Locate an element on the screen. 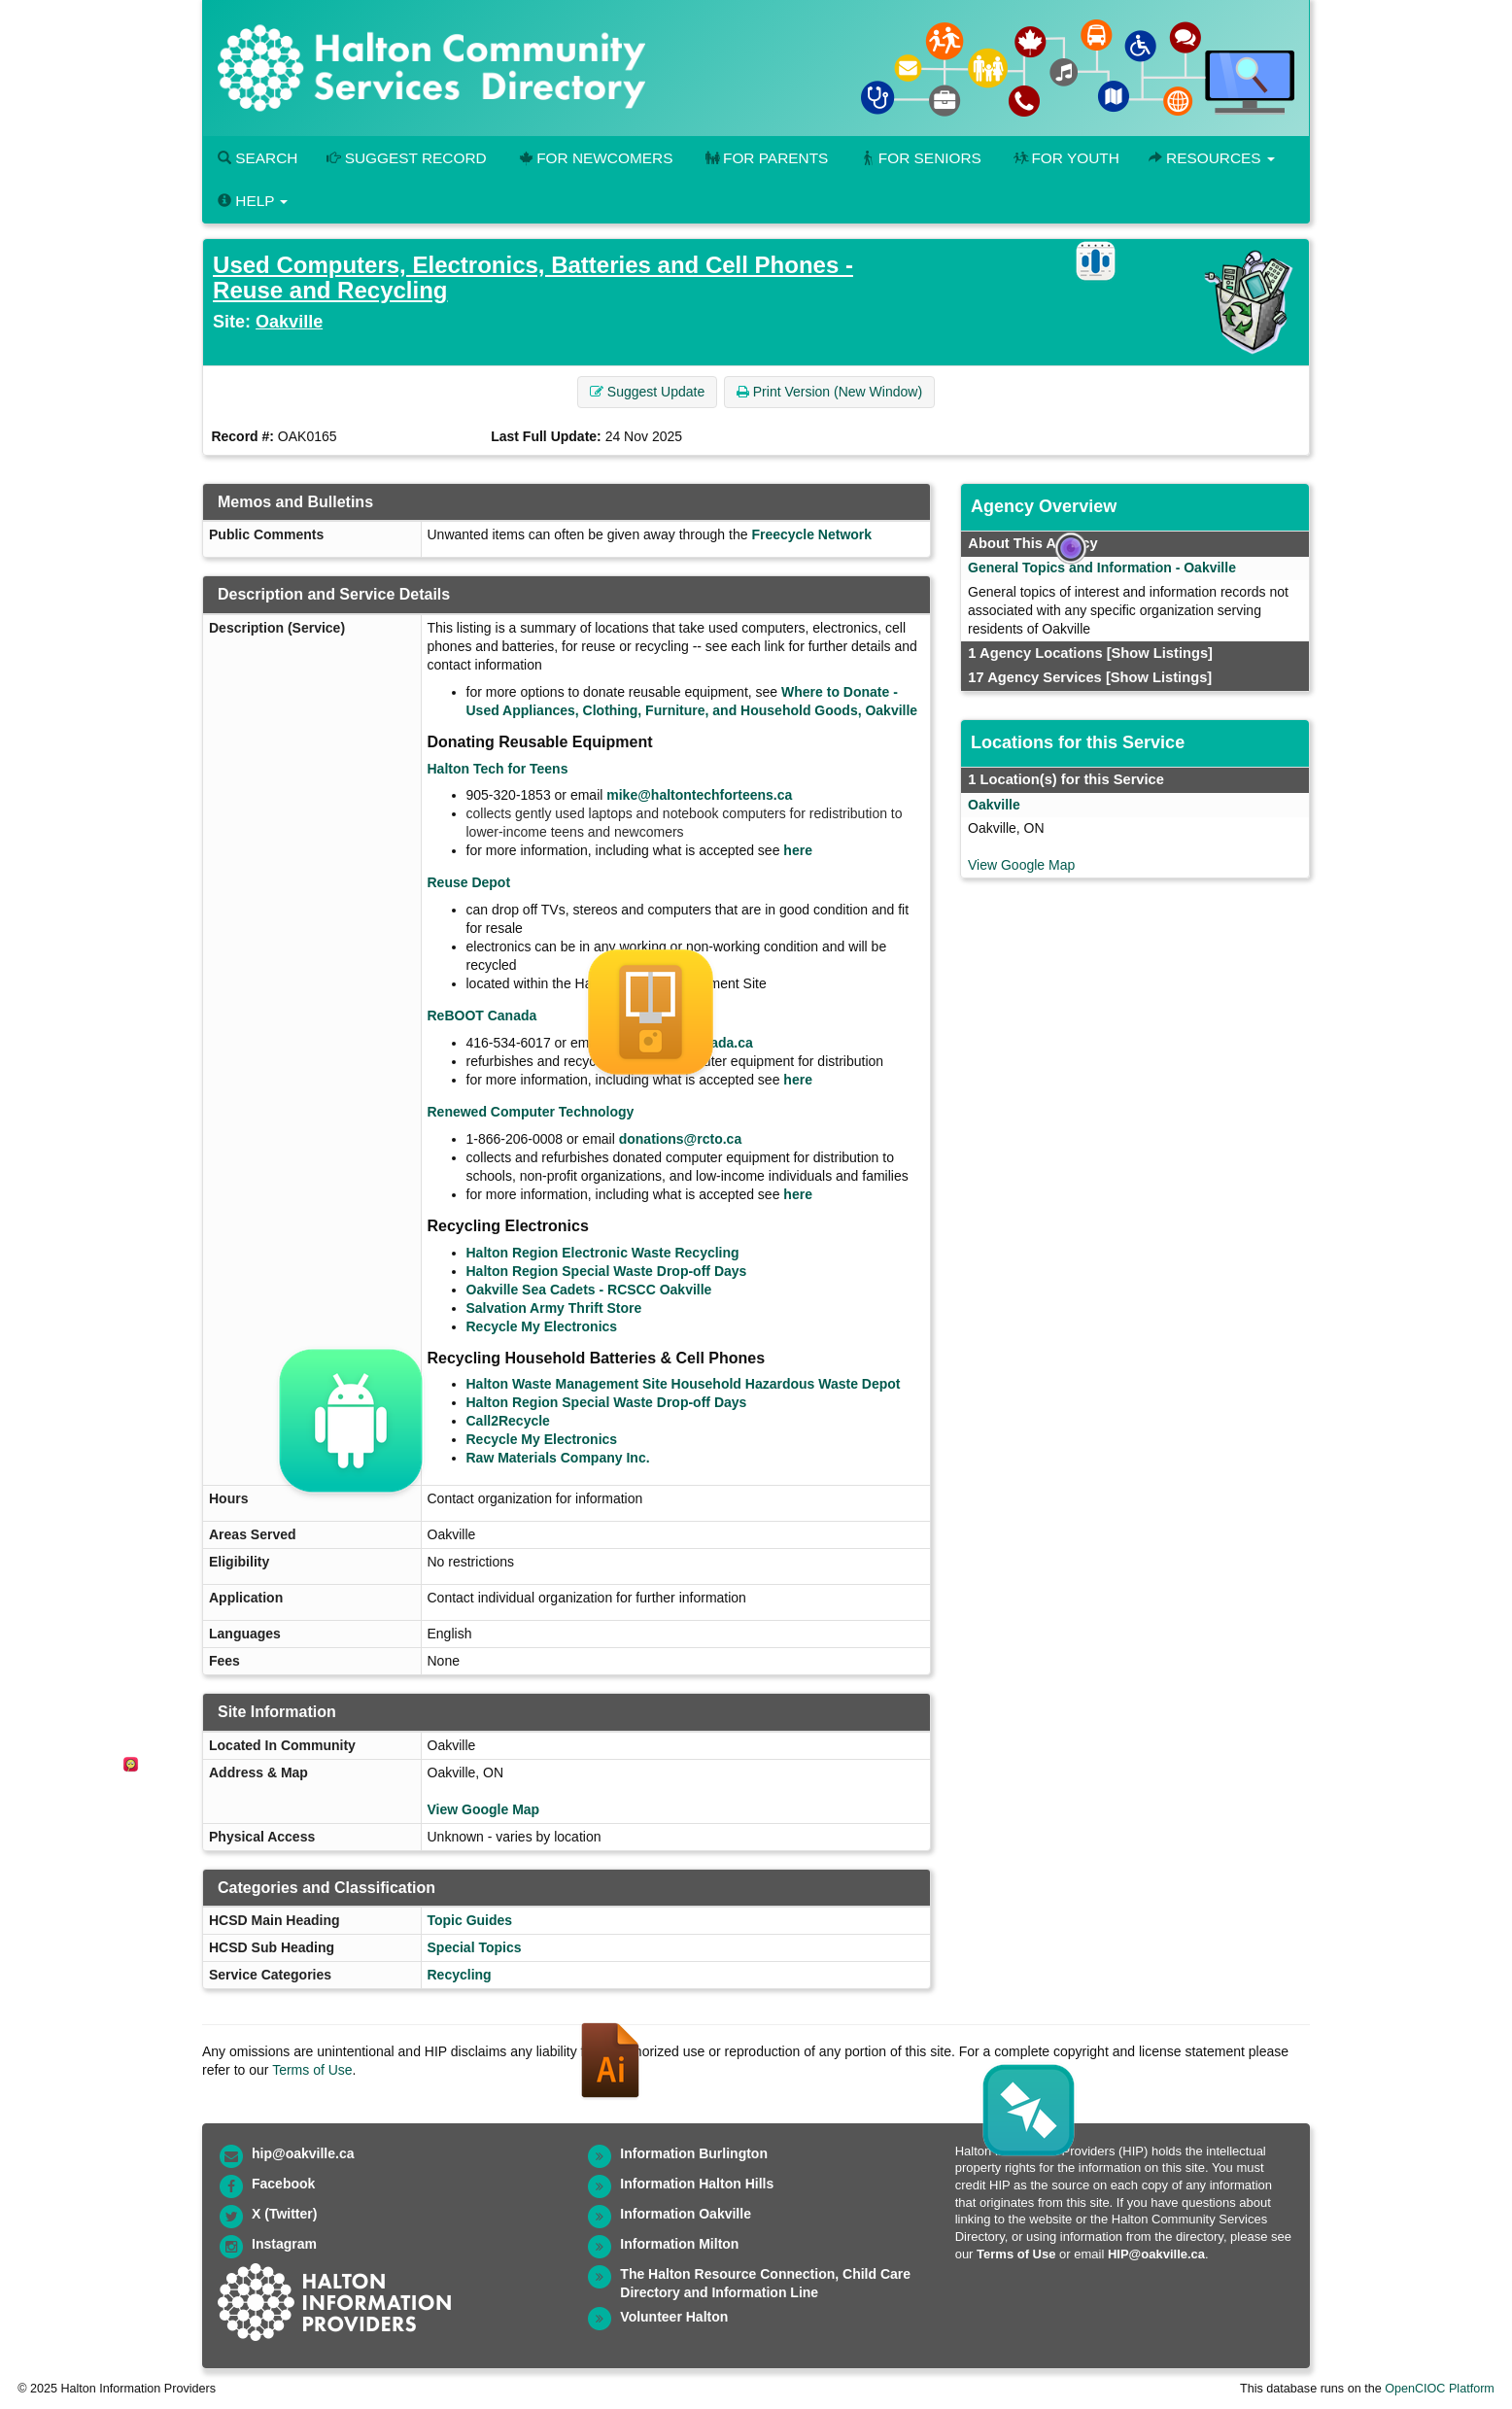 Image resolution: width=1512 pixels, height=2409 pixels. launch gpredict satellite tracking application is located at coordinates (1028, 2110).